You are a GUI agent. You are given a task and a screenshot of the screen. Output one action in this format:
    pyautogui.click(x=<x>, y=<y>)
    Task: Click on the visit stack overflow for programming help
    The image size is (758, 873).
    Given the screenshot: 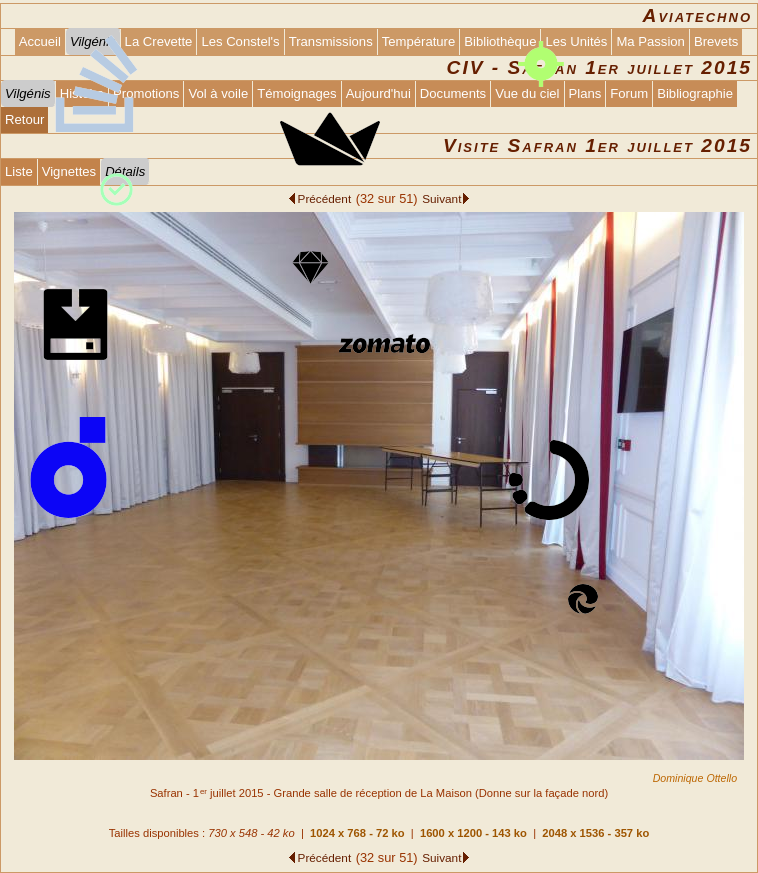 What is the action you would take?
    pyautogui.click(x=96, y=83)
    